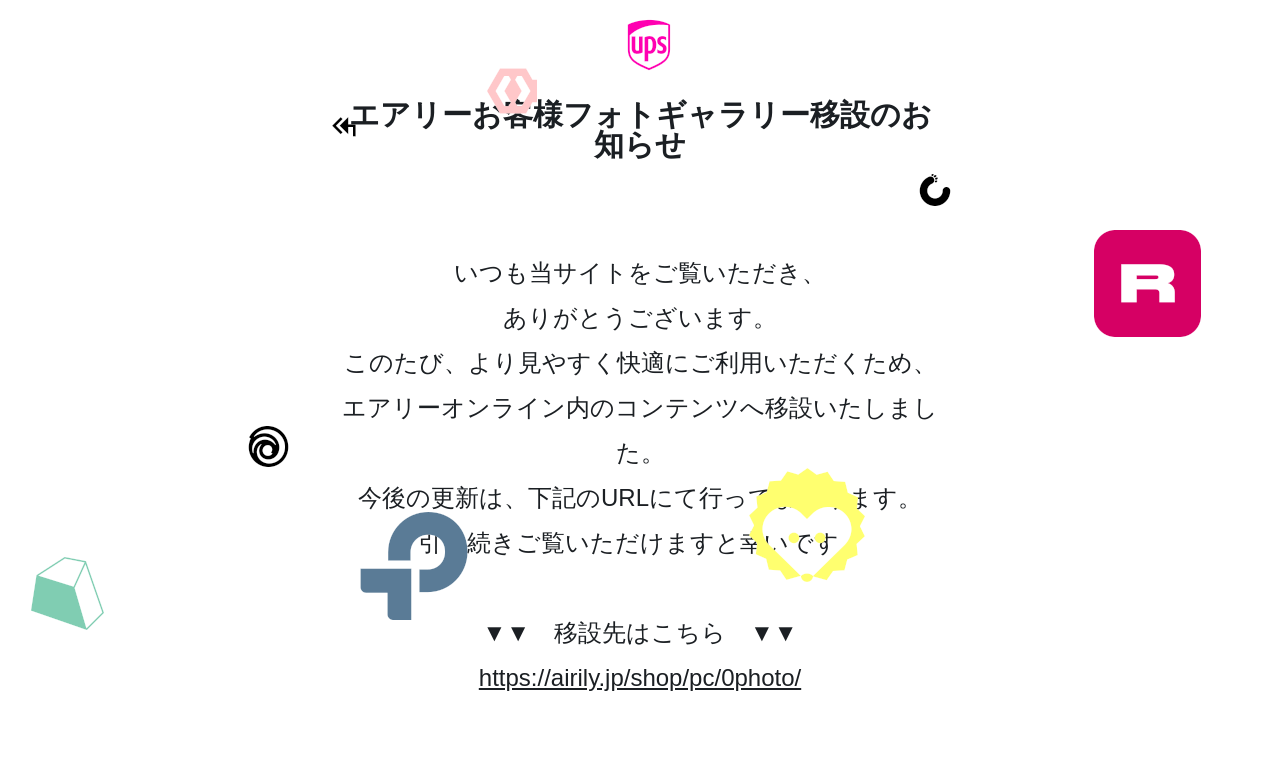 This screenshot has width=1280, height=780. What do you see at coordinates (67, 593) in the screenshot?
I see `gurobi optimization software logo` at bounding box center [67, 593].